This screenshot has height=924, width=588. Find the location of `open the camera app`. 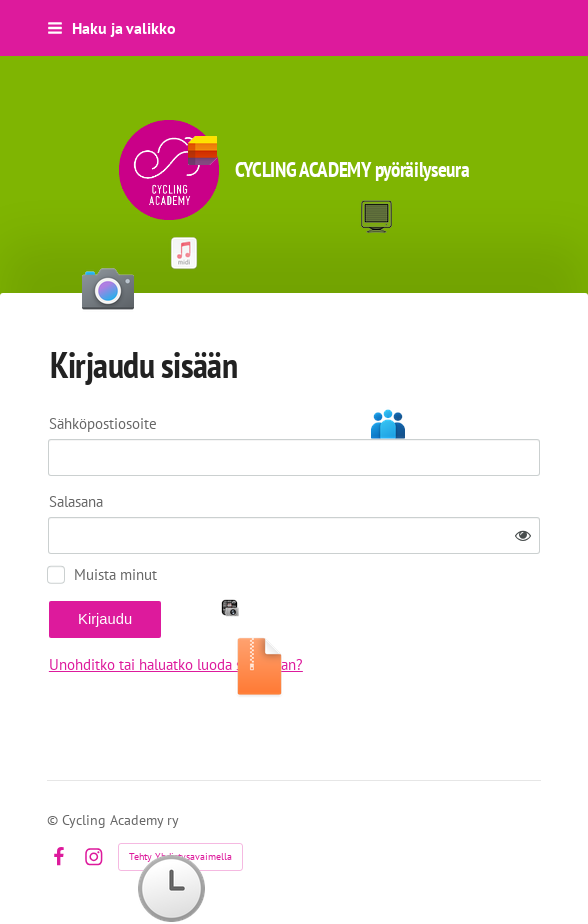

open the camera app is located at coordinates (108, 289).